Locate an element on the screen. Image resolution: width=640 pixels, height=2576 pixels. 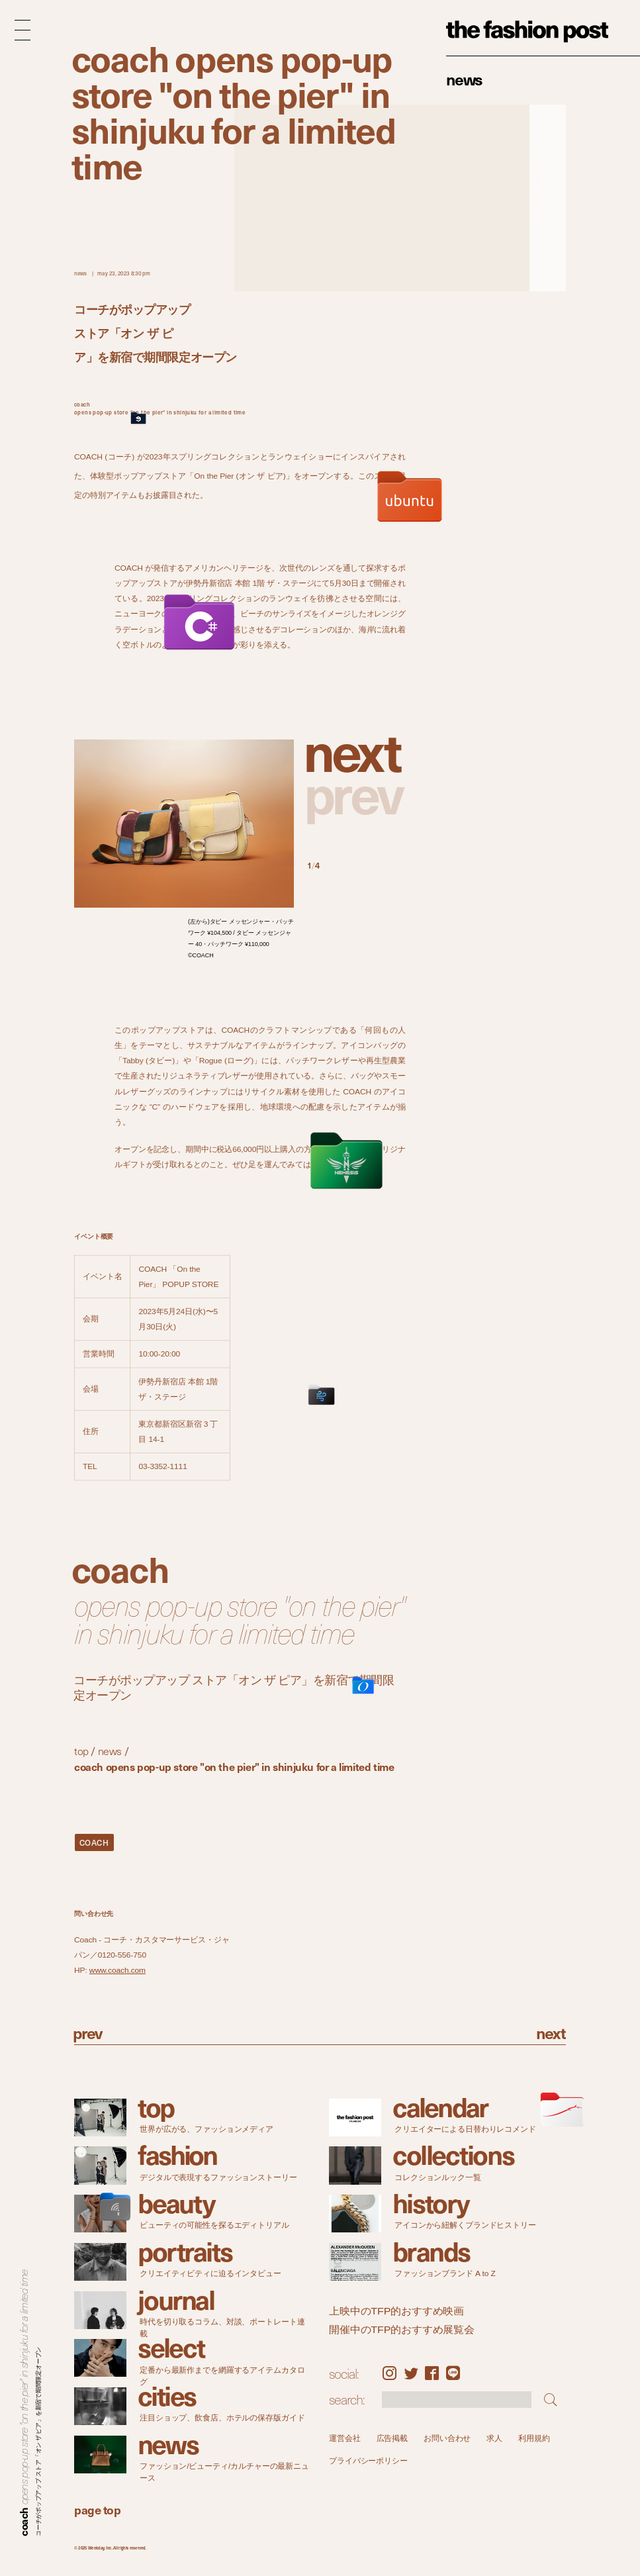
open insync cloud sync folder is located at coordinates (115, 2207).